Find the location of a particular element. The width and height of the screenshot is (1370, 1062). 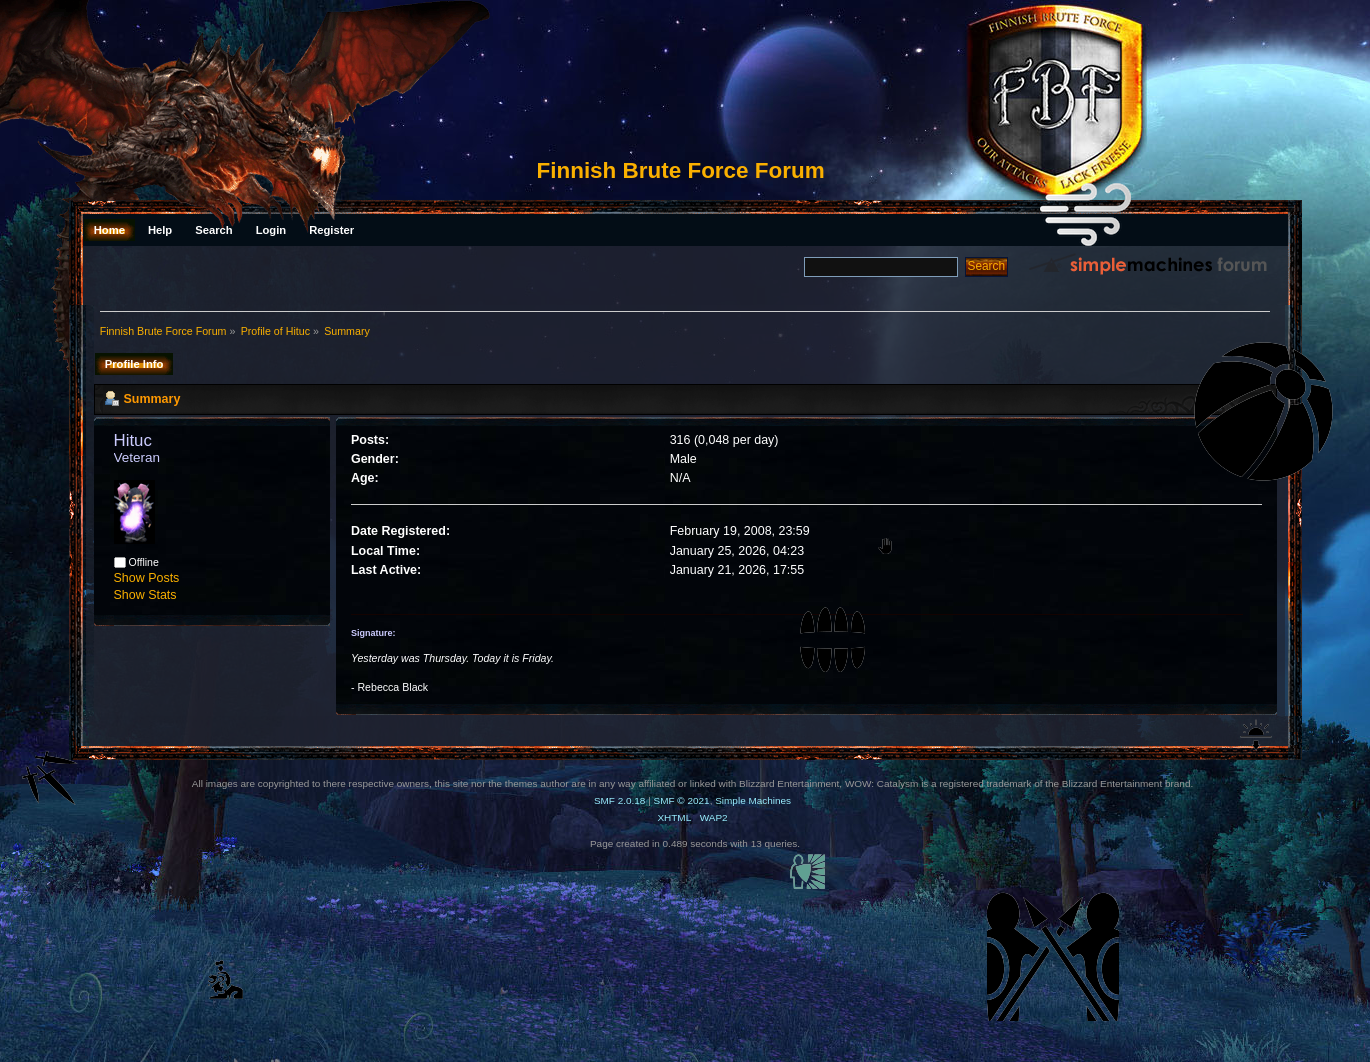

guards or sentries protecting an area is located at coordinates (1053, 955).